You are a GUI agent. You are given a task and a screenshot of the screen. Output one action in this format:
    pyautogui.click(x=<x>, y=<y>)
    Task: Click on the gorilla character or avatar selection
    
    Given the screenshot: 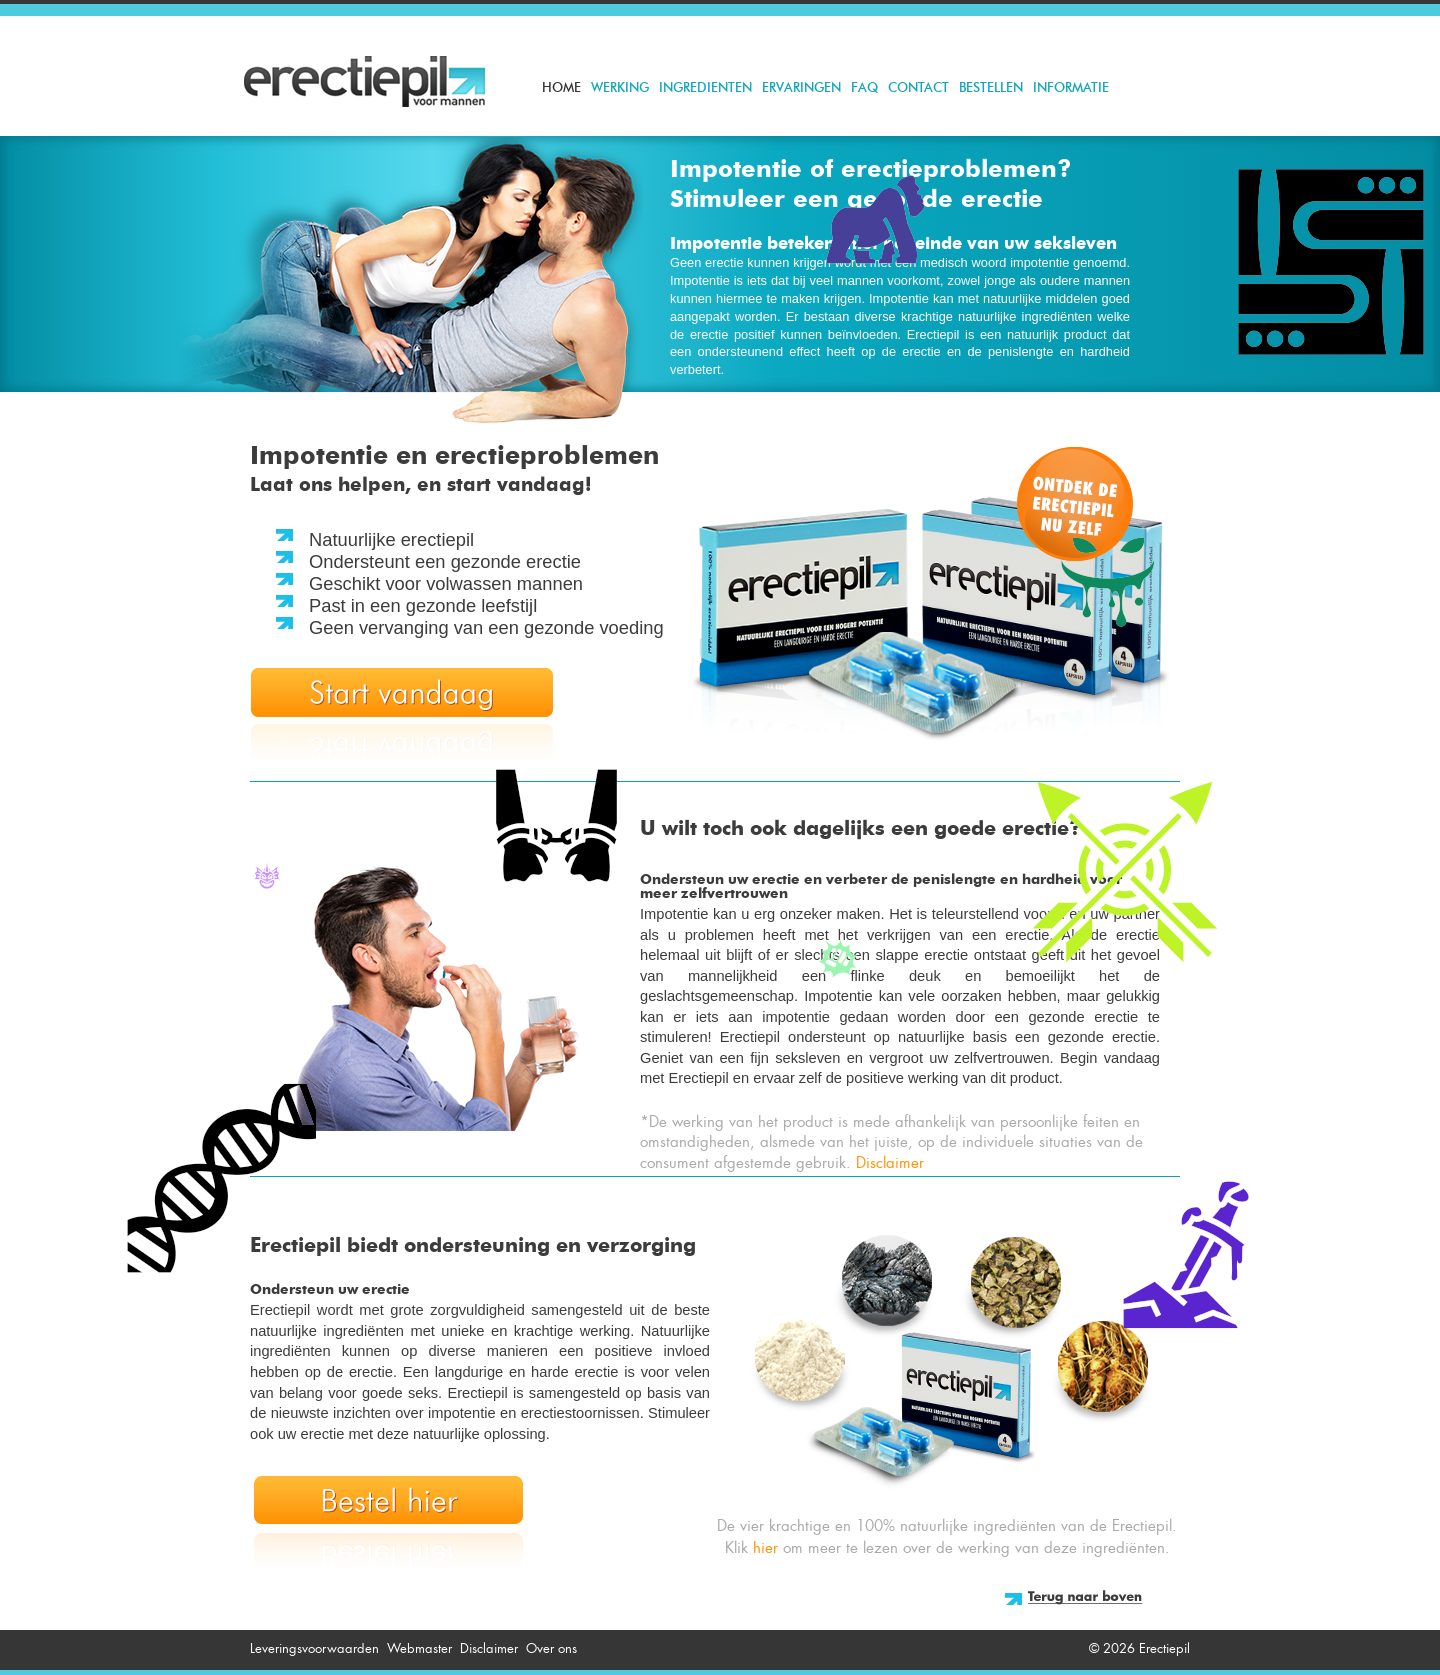 What is the action you would take?
    pyautogui.click(x=875, y=219)
    